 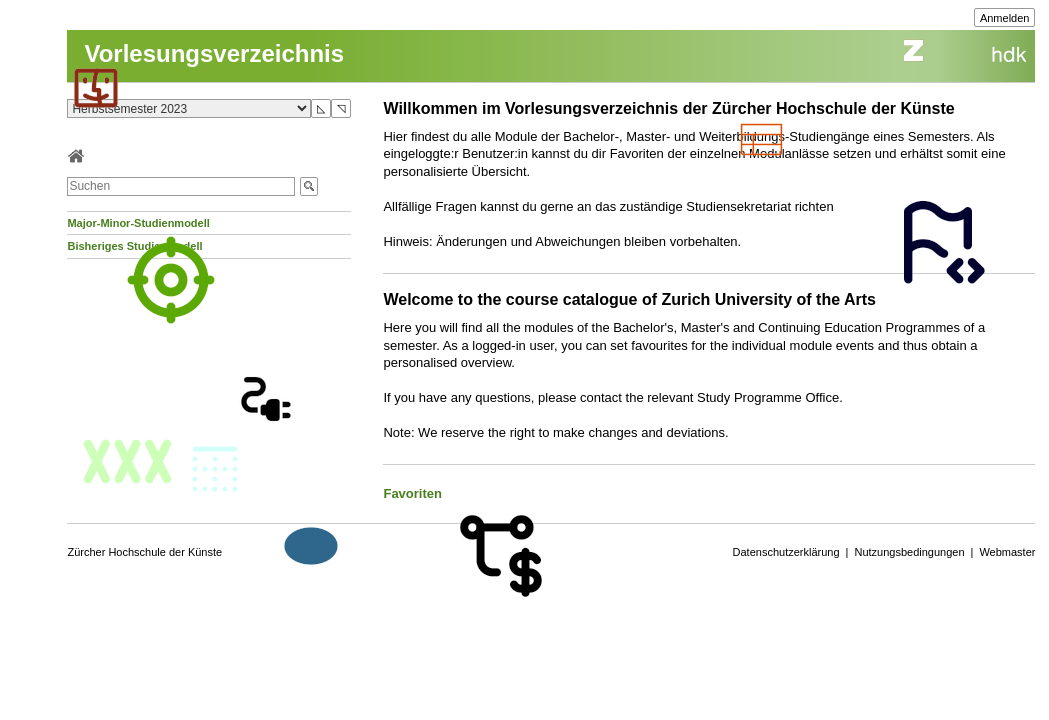 What do you see at coordinates (938, 241) in the screenshot?
I see `access feature flags or code toggles` at bounding box center [938, 241].